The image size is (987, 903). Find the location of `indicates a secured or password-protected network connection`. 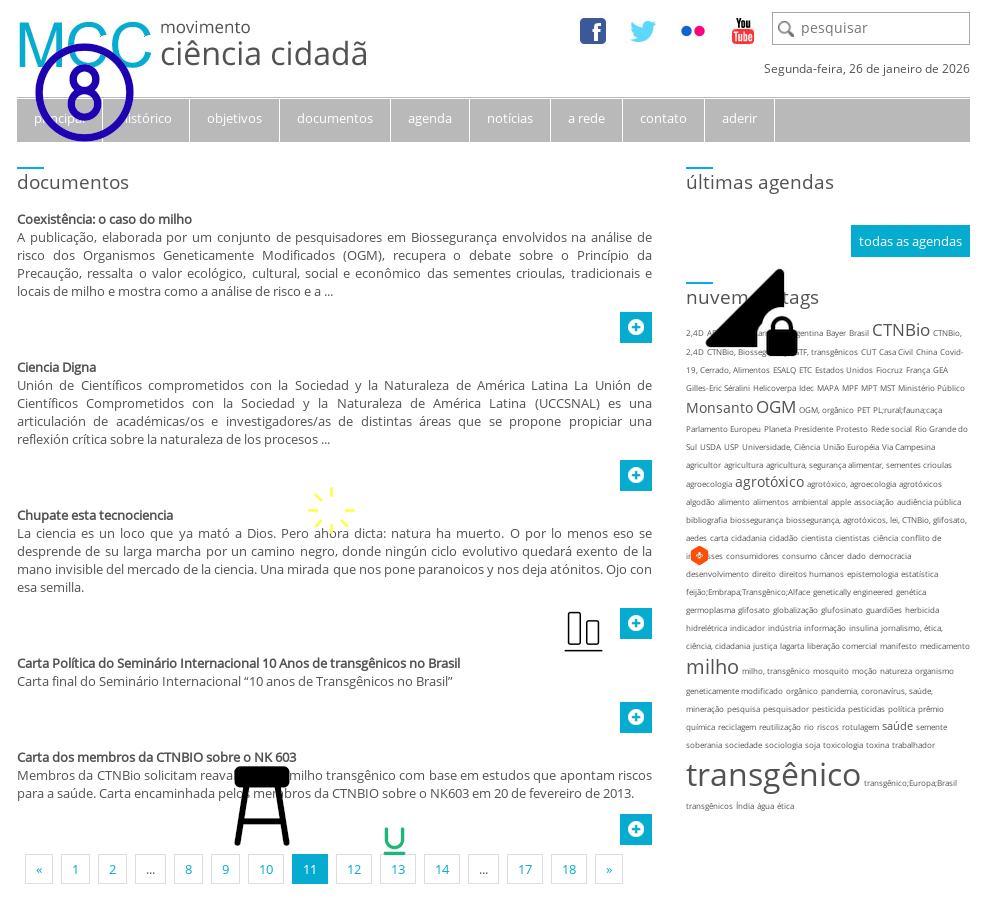

indicates a secured or password-protected network connection is located at coordinates (748, 311).